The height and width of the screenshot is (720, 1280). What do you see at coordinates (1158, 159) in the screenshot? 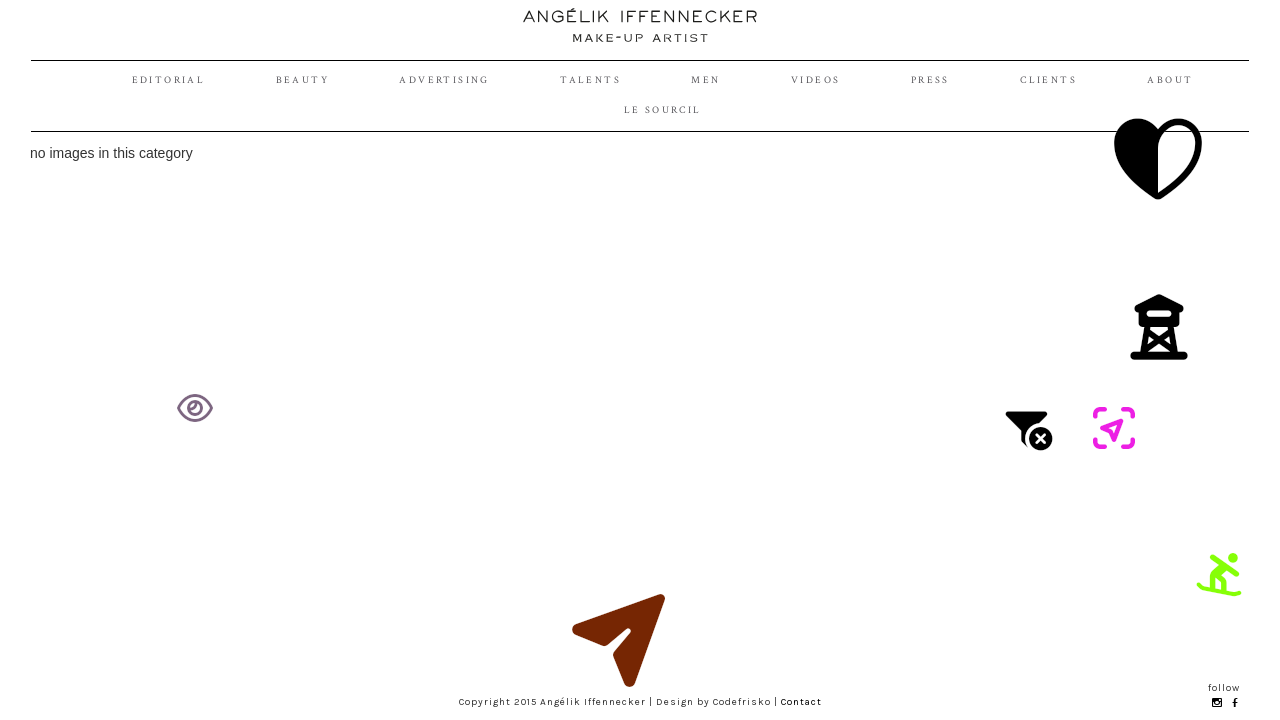
I see `indicates partial like or favorite status` at bounding box center [1158, 159].